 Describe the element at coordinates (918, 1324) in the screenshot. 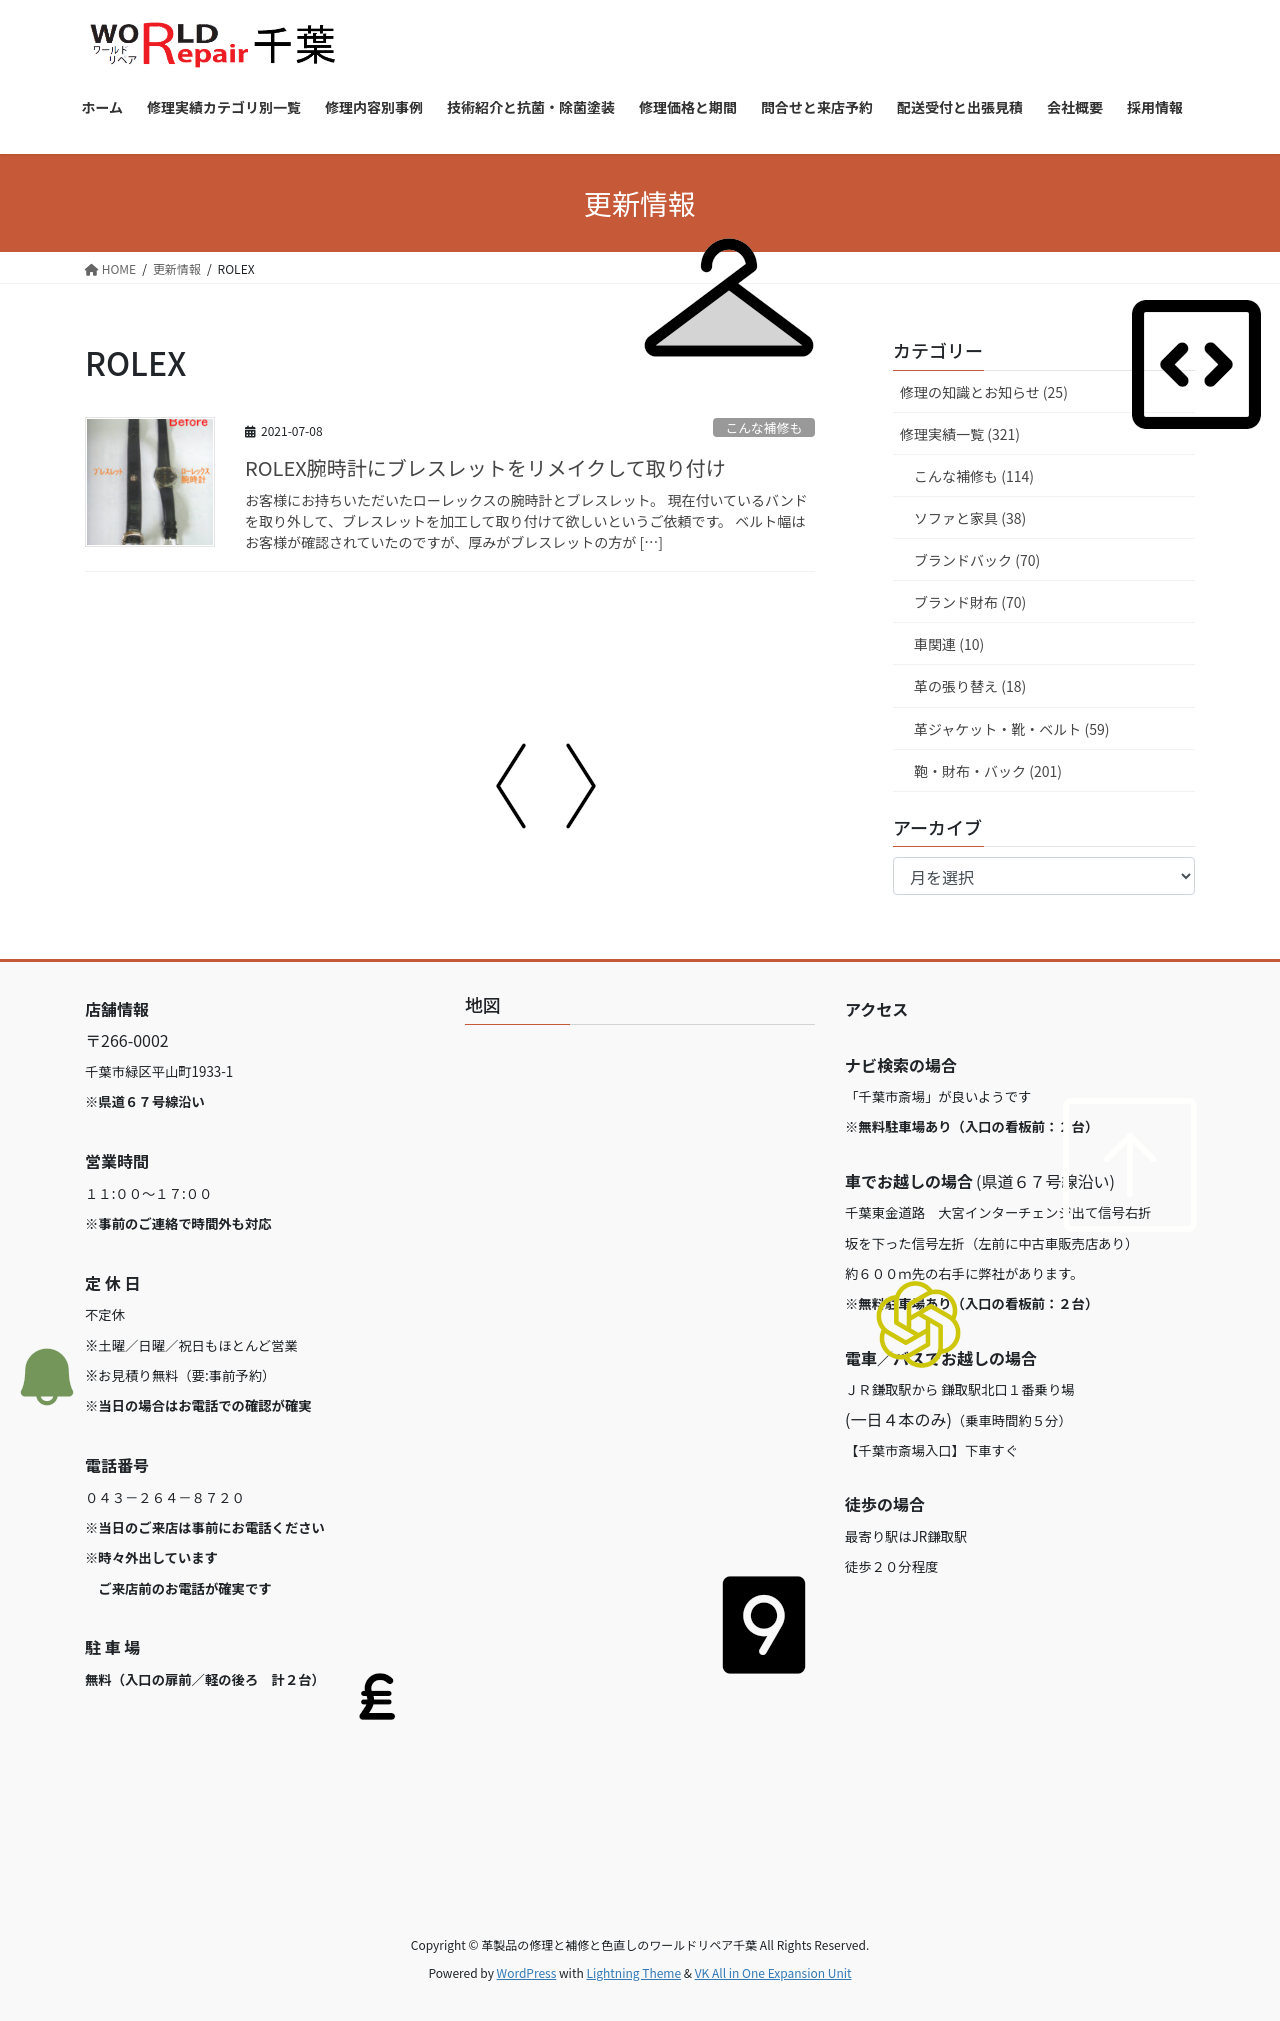

I see `open OpenAI or ChatGPT app` at that location.